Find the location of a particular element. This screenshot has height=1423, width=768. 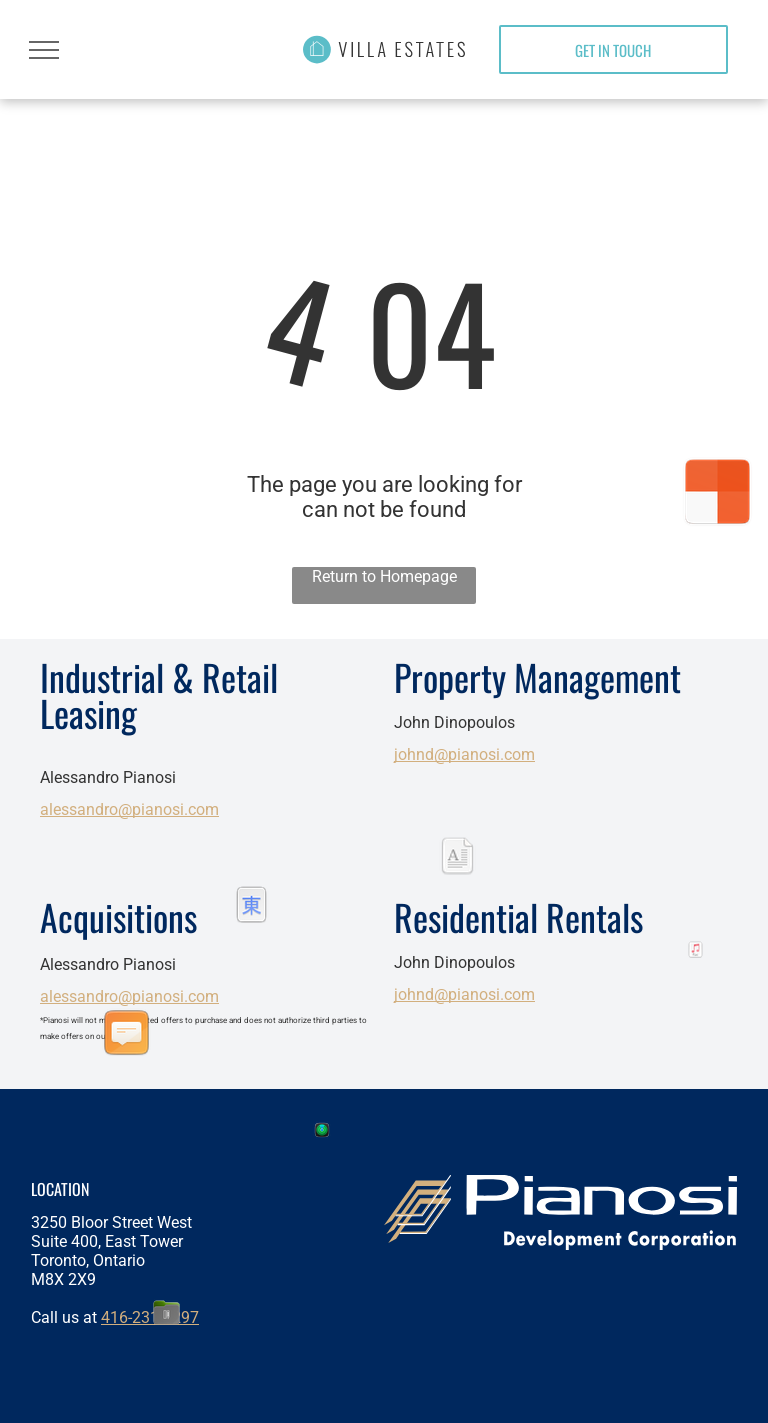

open find my app to locate devices is located at coordinates (322, 1130).